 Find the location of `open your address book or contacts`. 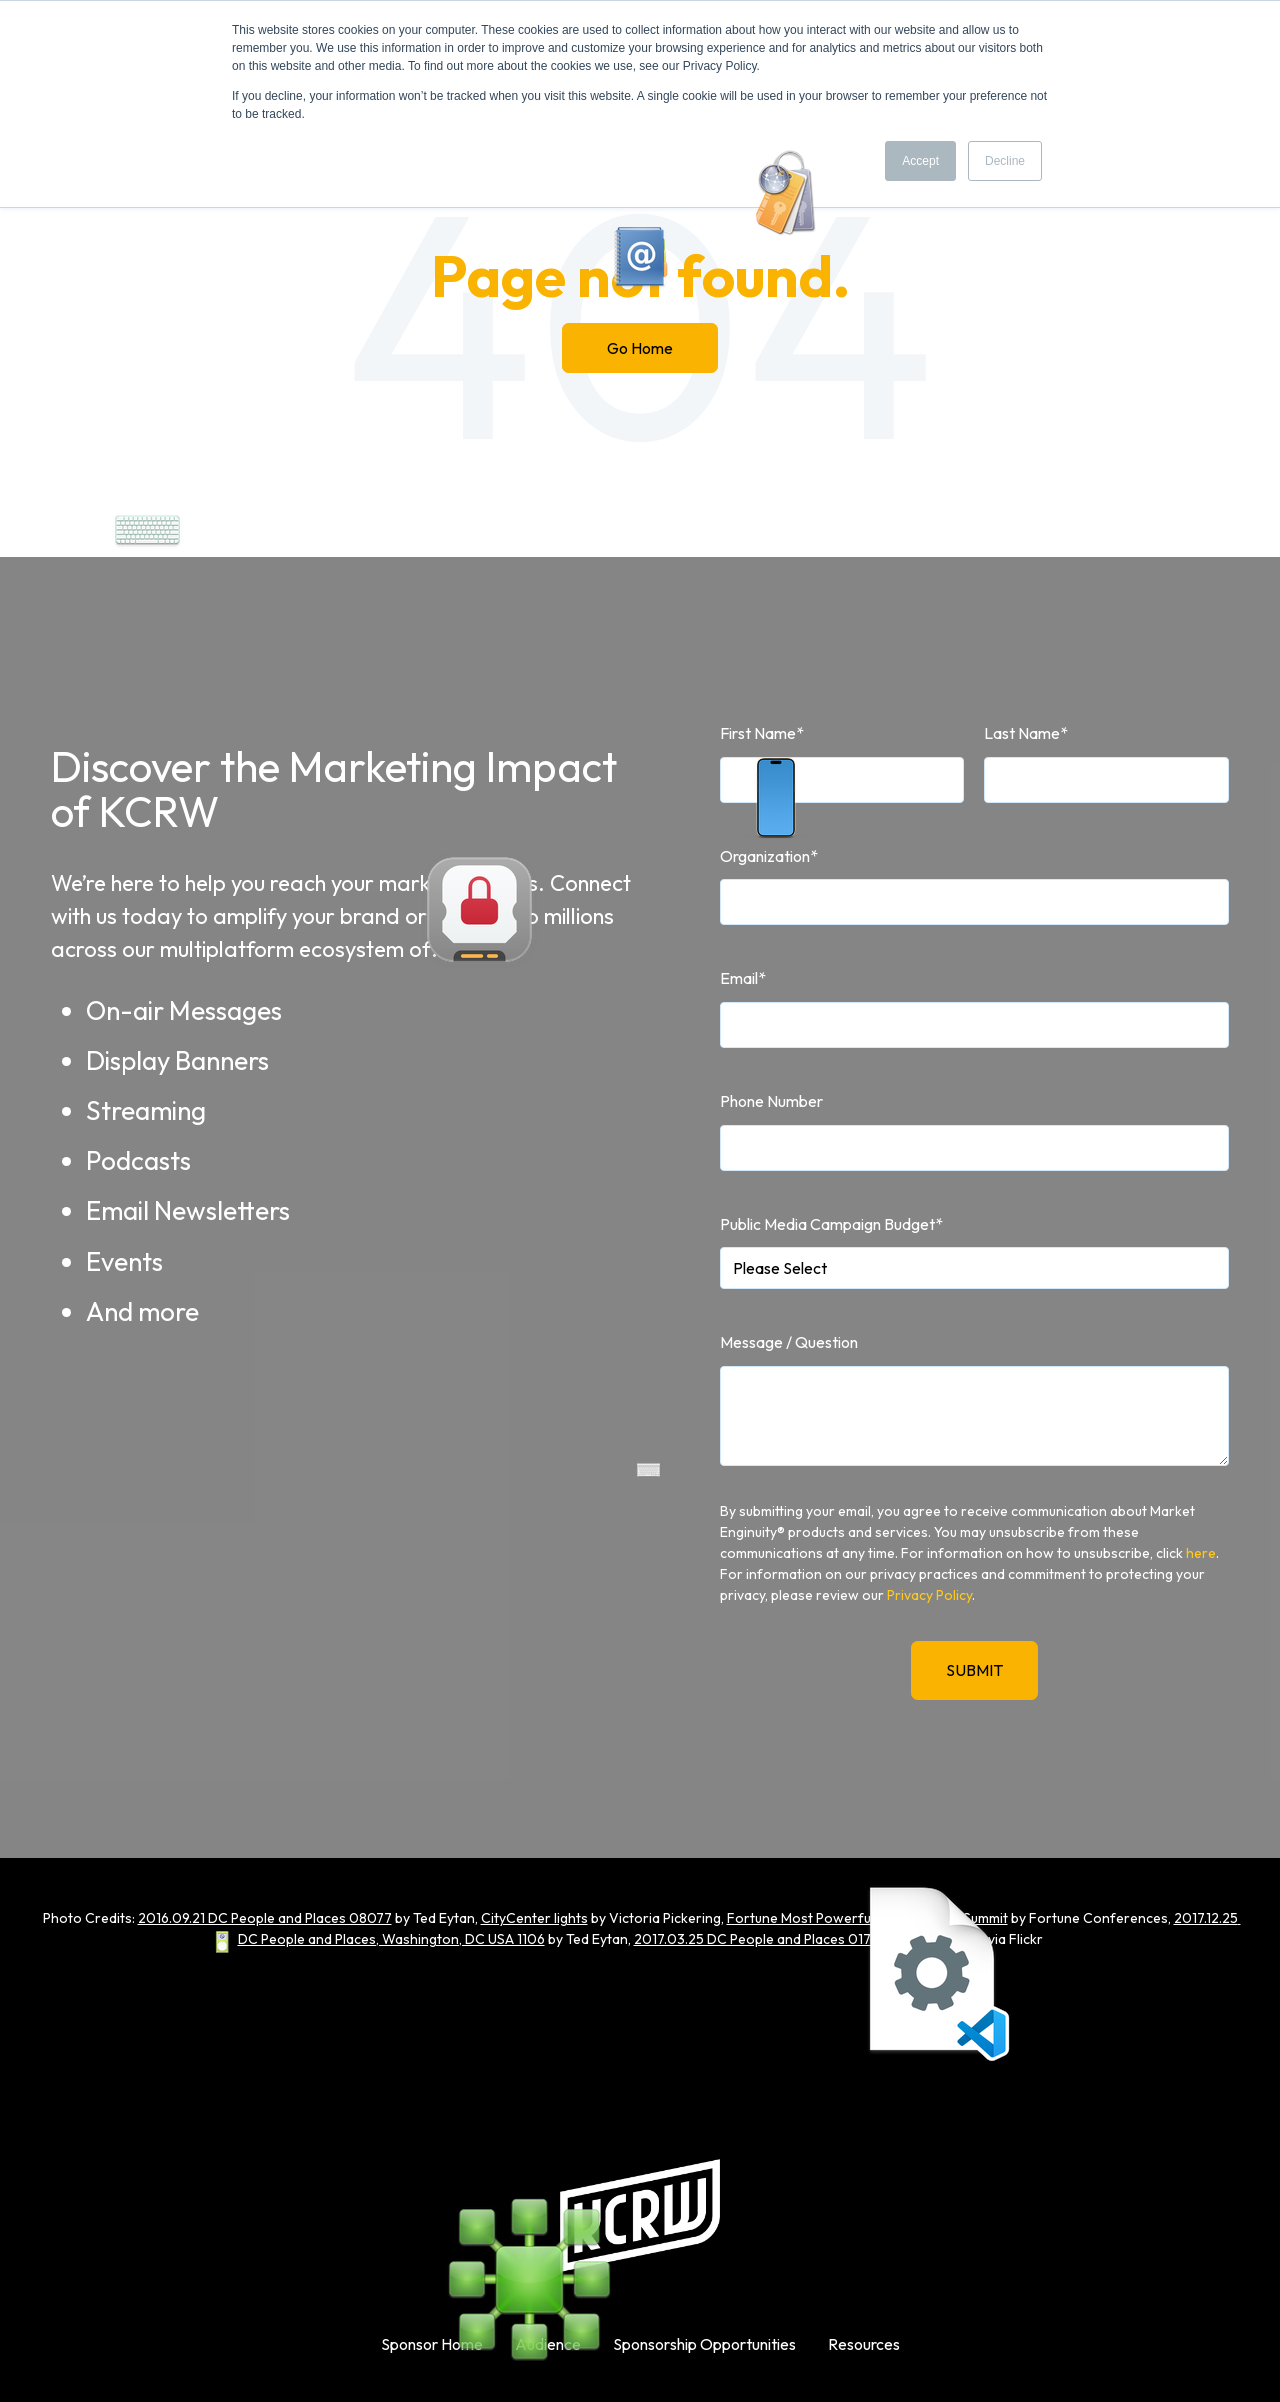

open your address book or contacts is located at coordinates (639, 258).